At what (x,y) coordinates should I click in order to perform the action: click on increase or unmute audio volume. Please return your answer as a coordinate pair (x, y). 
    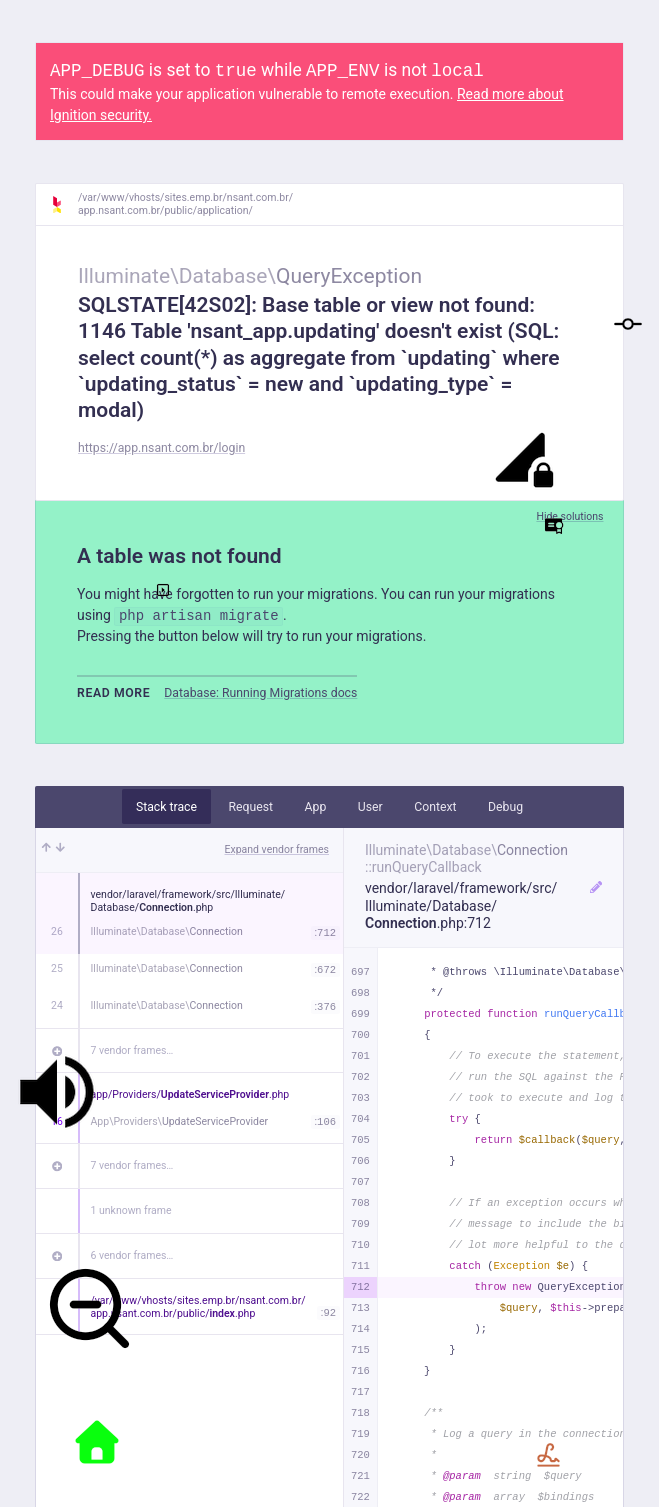
    Looking at the image, I should click on (57, 1092).